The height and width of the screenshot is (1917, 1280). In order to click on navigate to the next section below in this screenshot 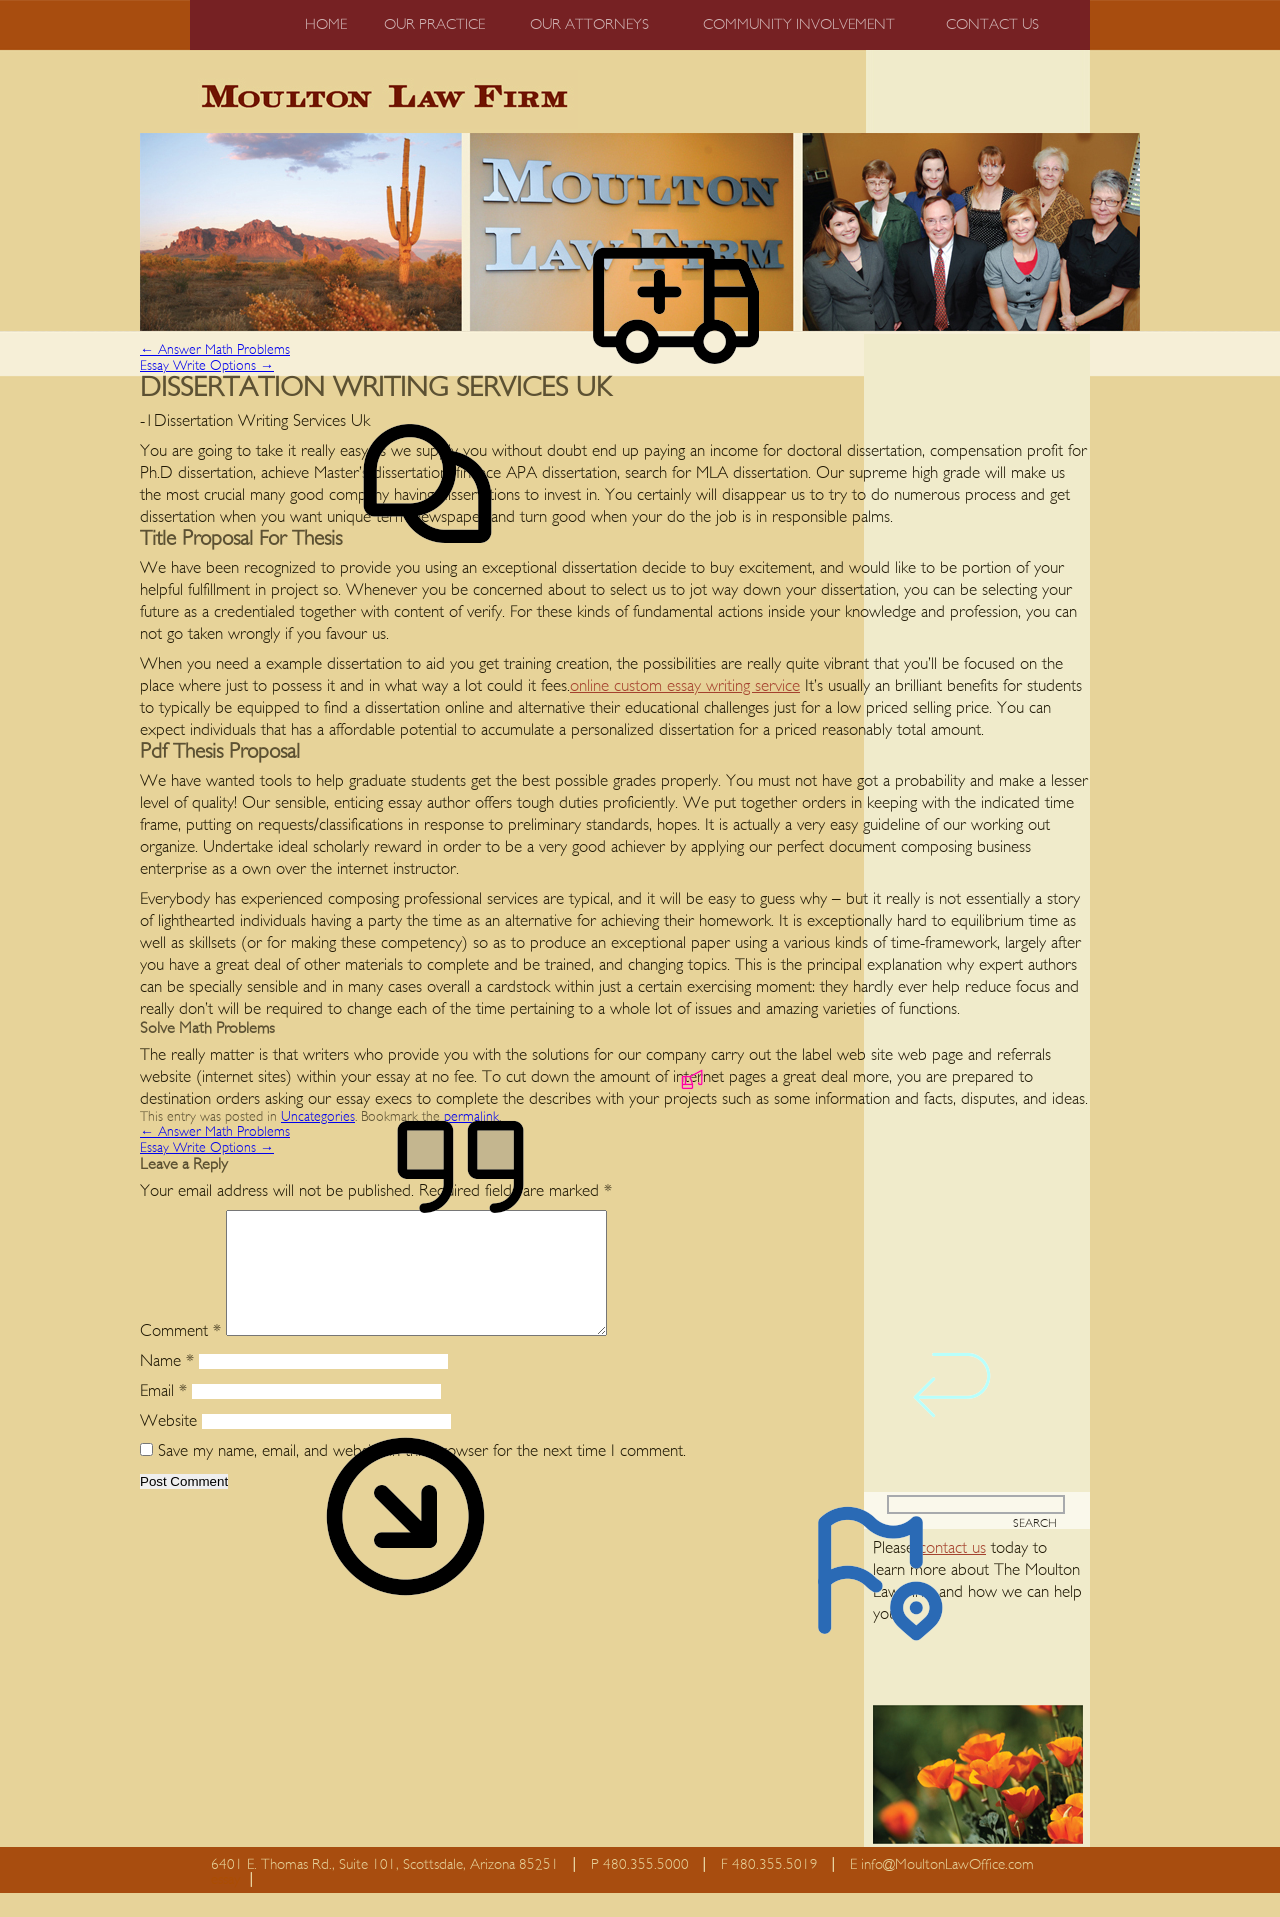, I will do `click(405, 1516)`.